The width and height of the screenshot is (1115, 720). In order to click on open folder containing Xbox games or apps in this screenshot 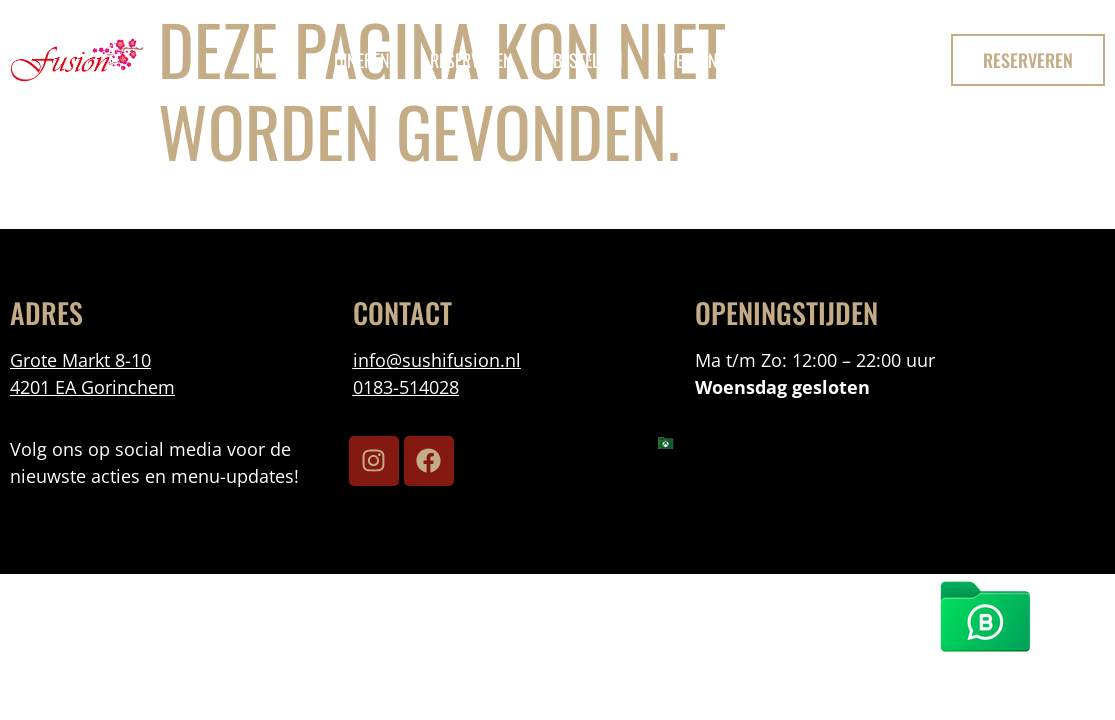, I will do `click(665, 443)`.